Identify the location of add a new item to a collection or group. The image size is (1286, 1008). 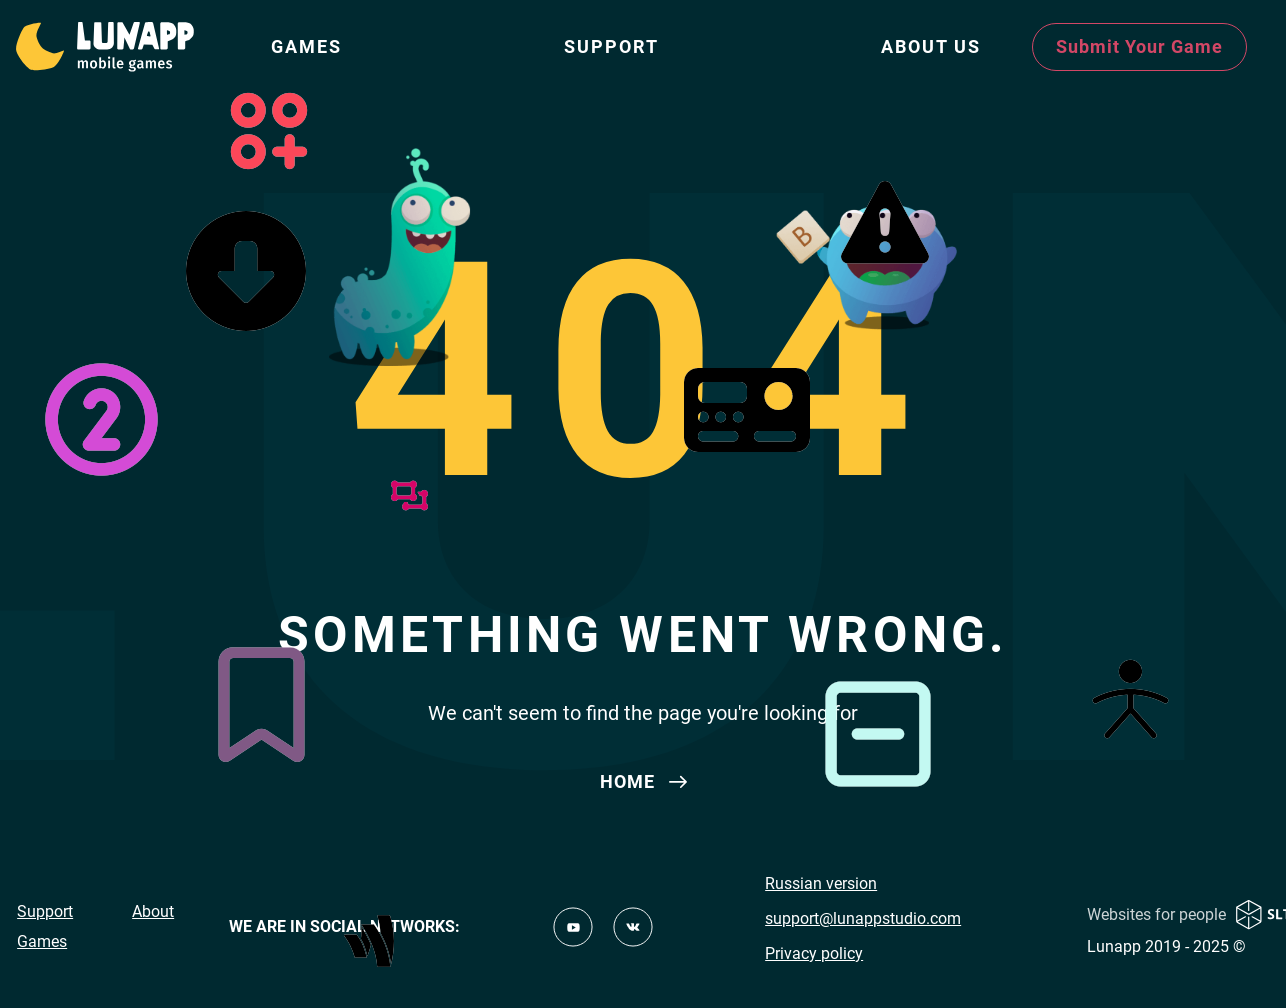
(269, 131).